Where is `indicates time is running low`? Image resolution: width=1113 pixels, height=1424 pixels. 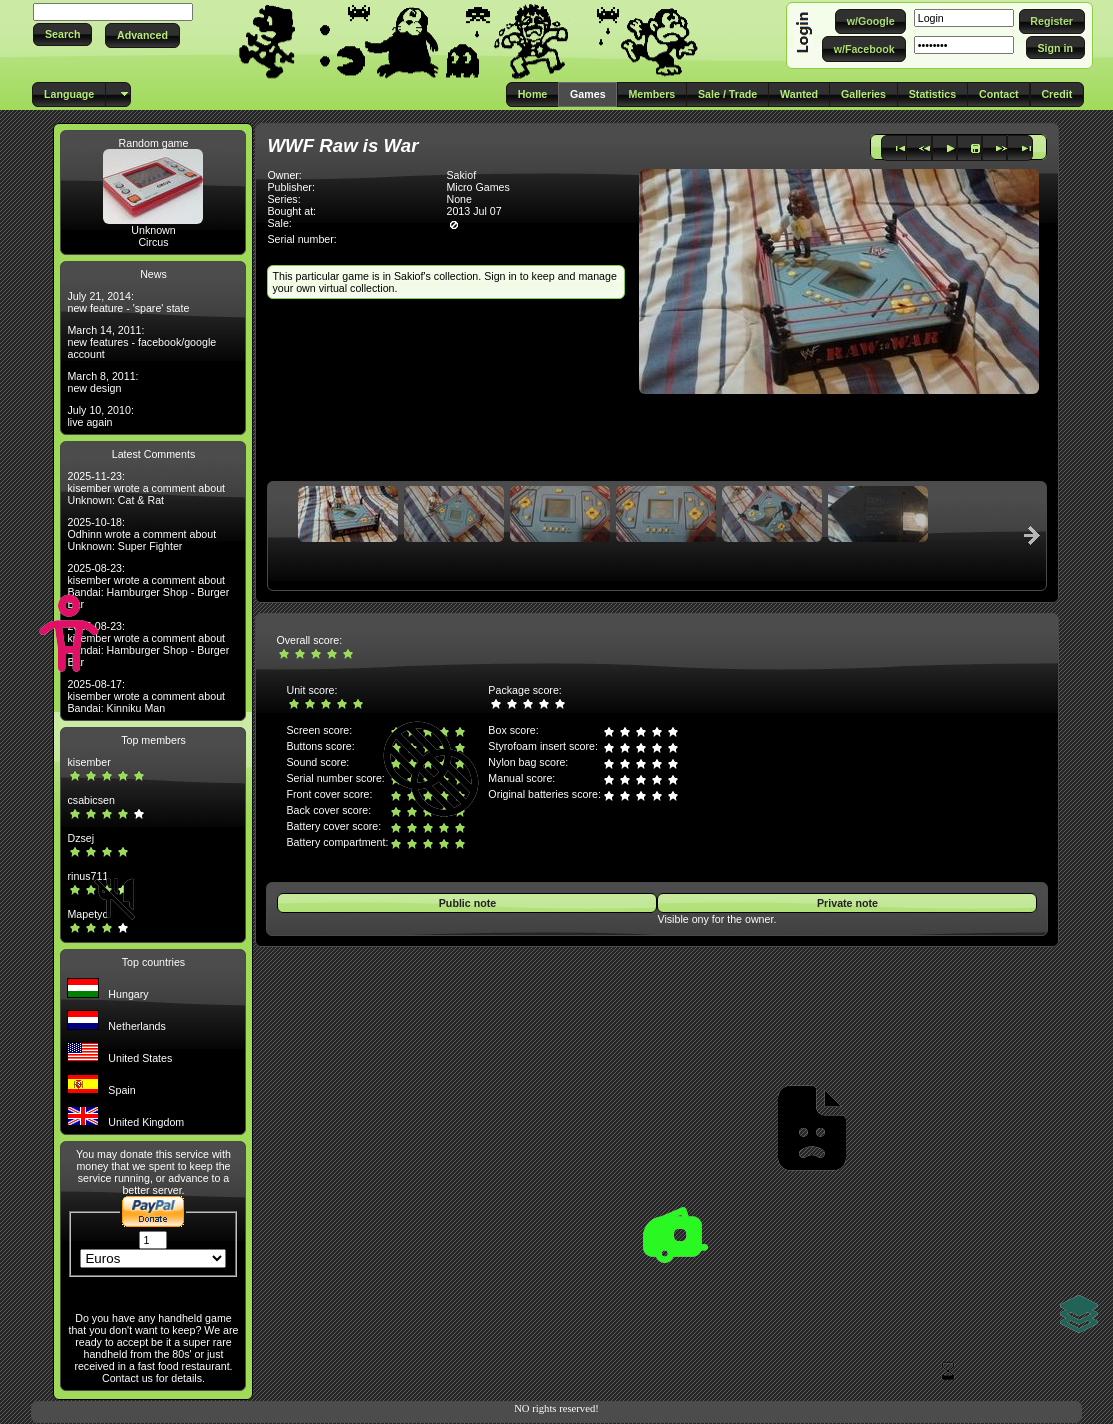
indicates time is running low is located at coordinates (948, 1371).